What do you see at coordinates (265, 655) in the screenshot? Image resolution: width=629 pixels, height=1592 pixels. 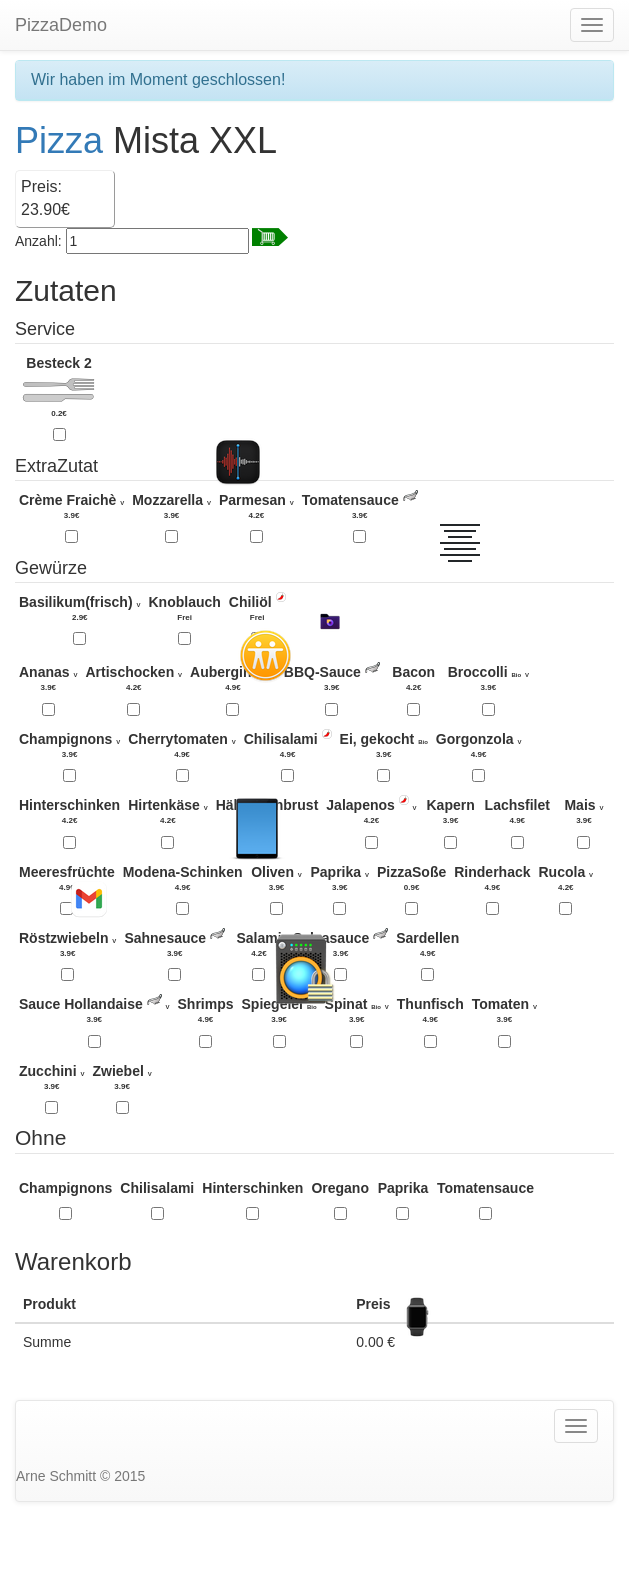 I see `open find my friends` at bounding box center [265, 655].